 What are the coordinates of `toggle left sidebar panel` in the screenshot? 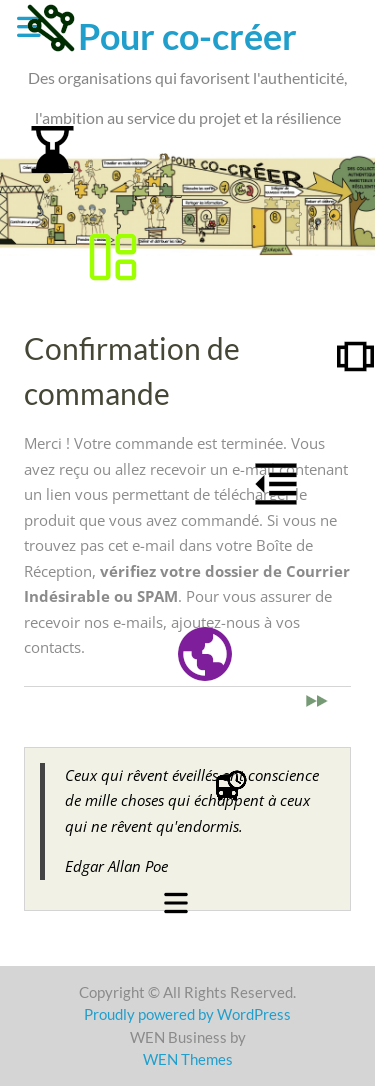 It's located at (113, 257).